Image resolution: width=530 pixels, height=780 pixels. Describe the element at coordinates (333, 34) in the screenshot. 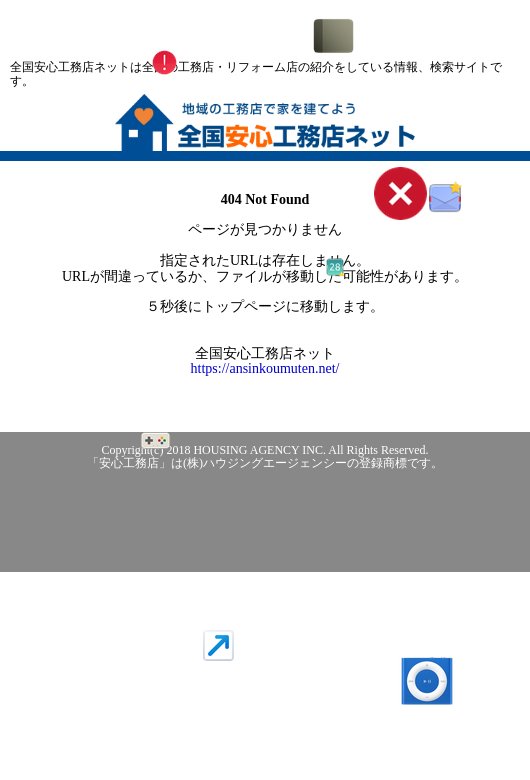

I see `access the desktop folder` at that location.